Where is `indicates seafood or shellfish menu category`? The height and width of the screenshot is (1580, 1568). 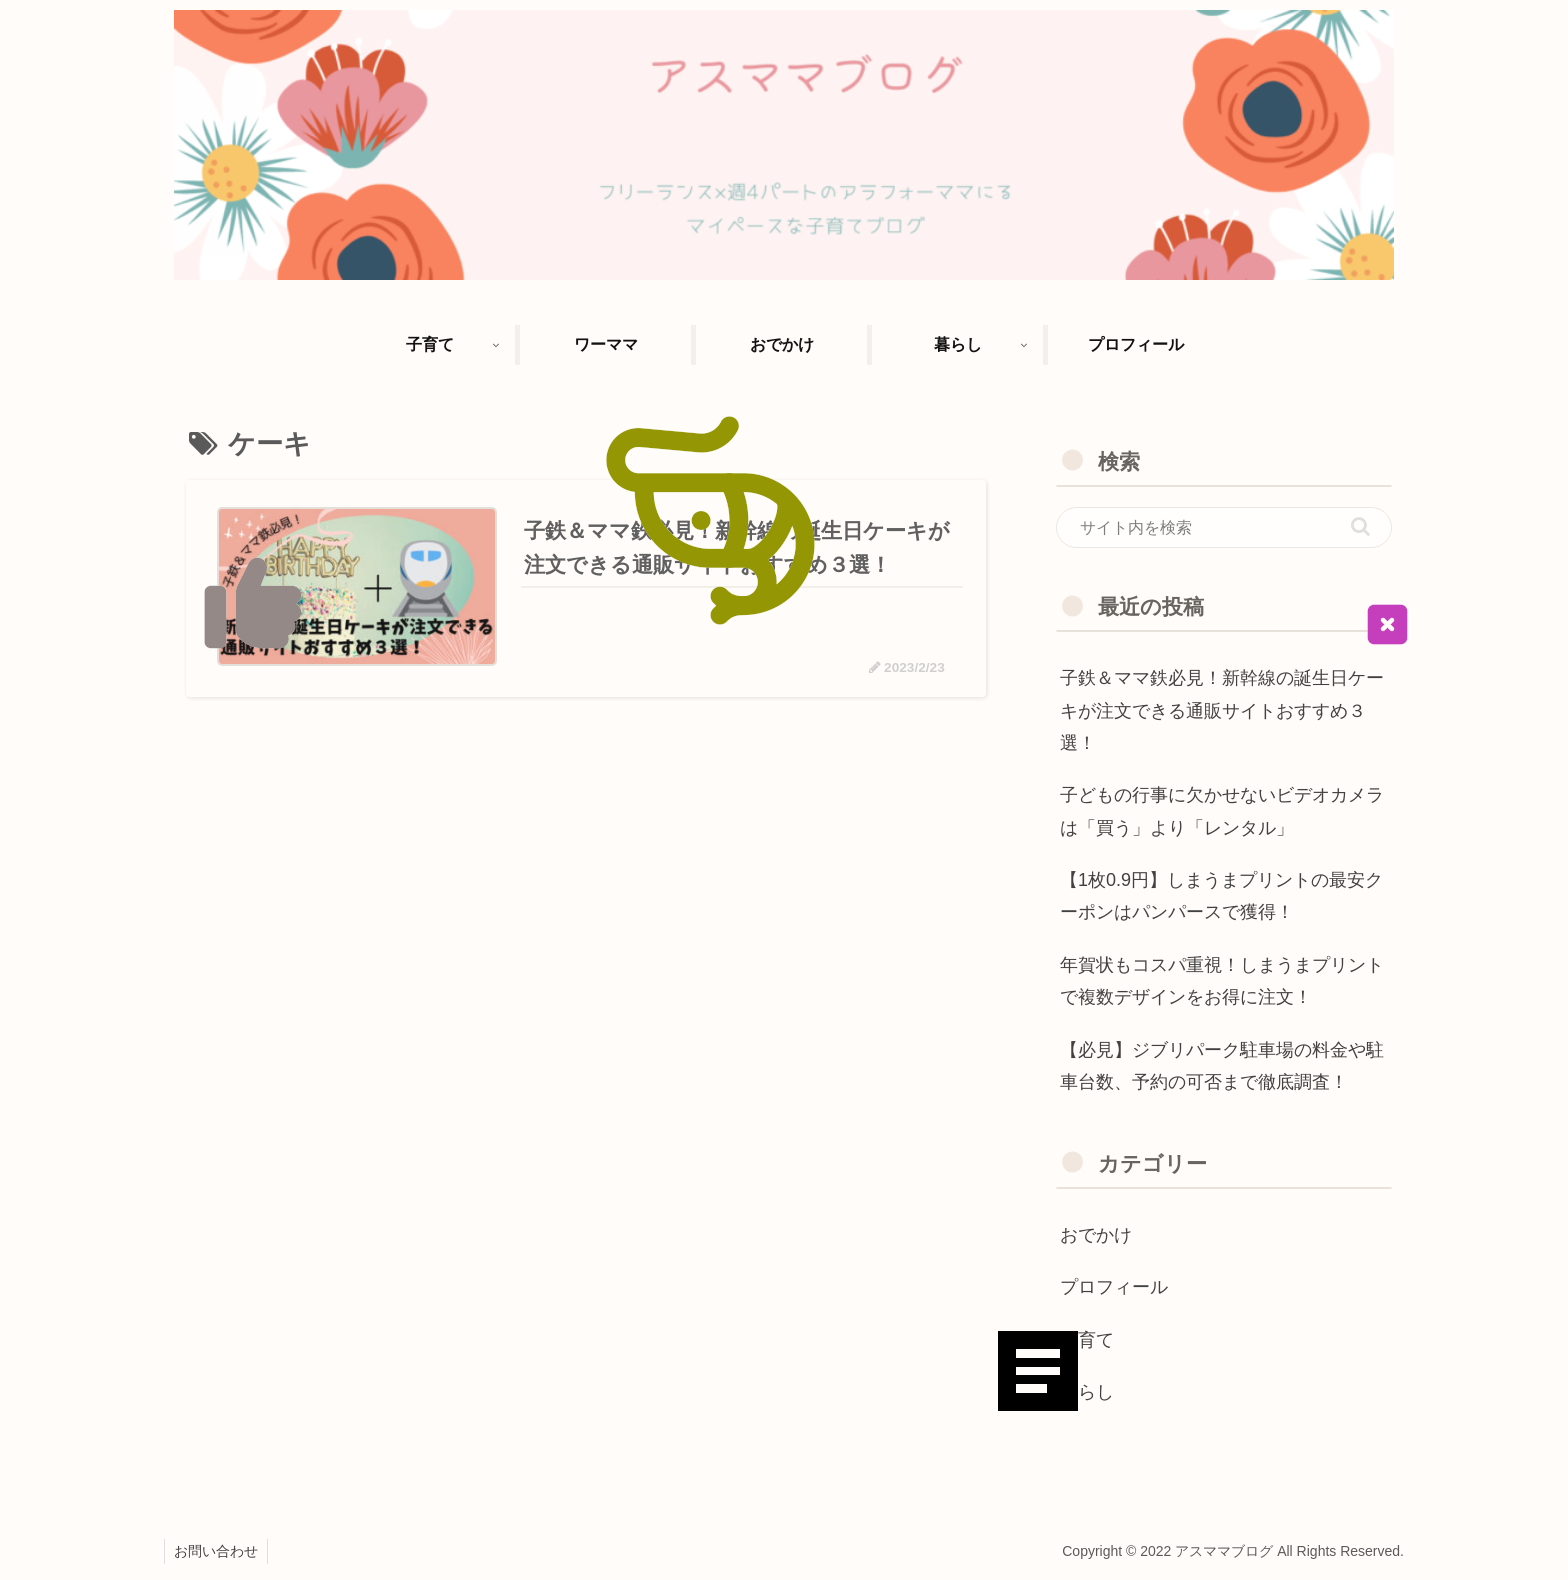 indicates seafood or shellfish menu category is located at coordinates (710, 520).